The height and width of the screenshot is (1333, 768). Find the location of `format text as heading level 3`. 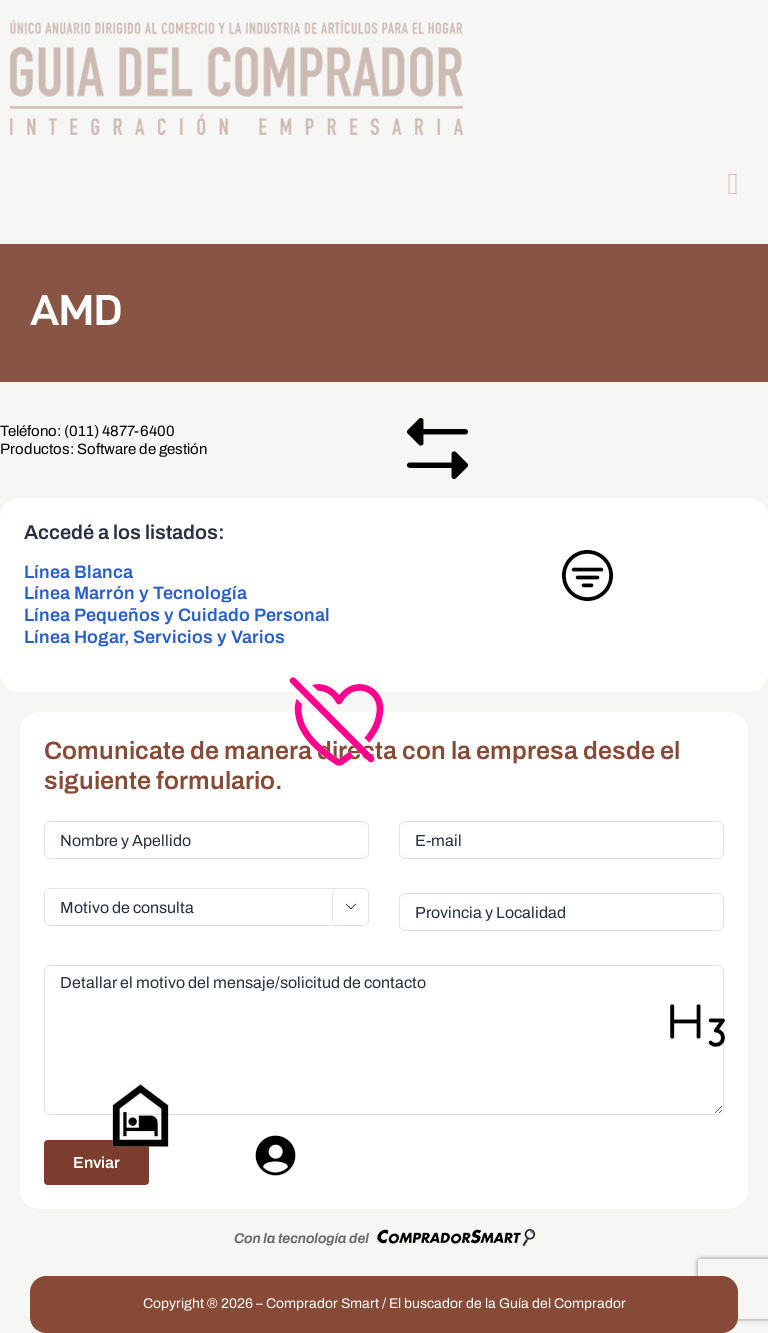

format text as heading level 3 is located at coordinates (694, 1024).